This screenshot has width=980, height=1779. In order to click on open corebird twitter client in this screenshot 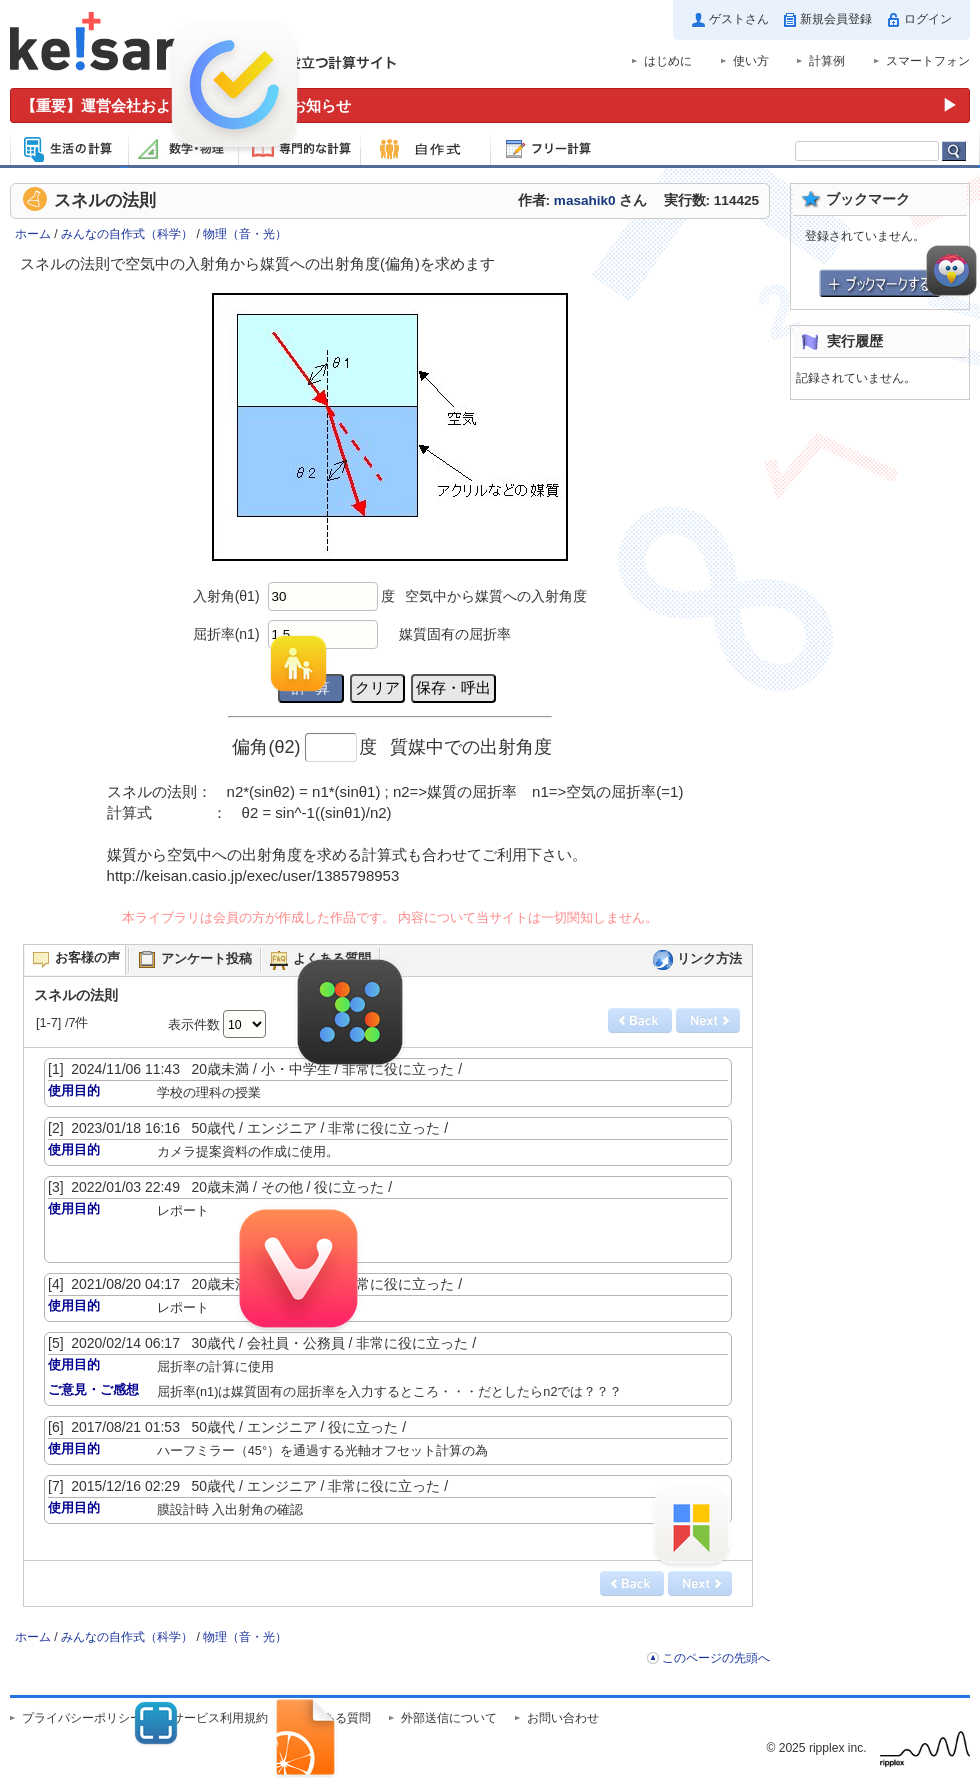, I will do `click(951, 270)`.